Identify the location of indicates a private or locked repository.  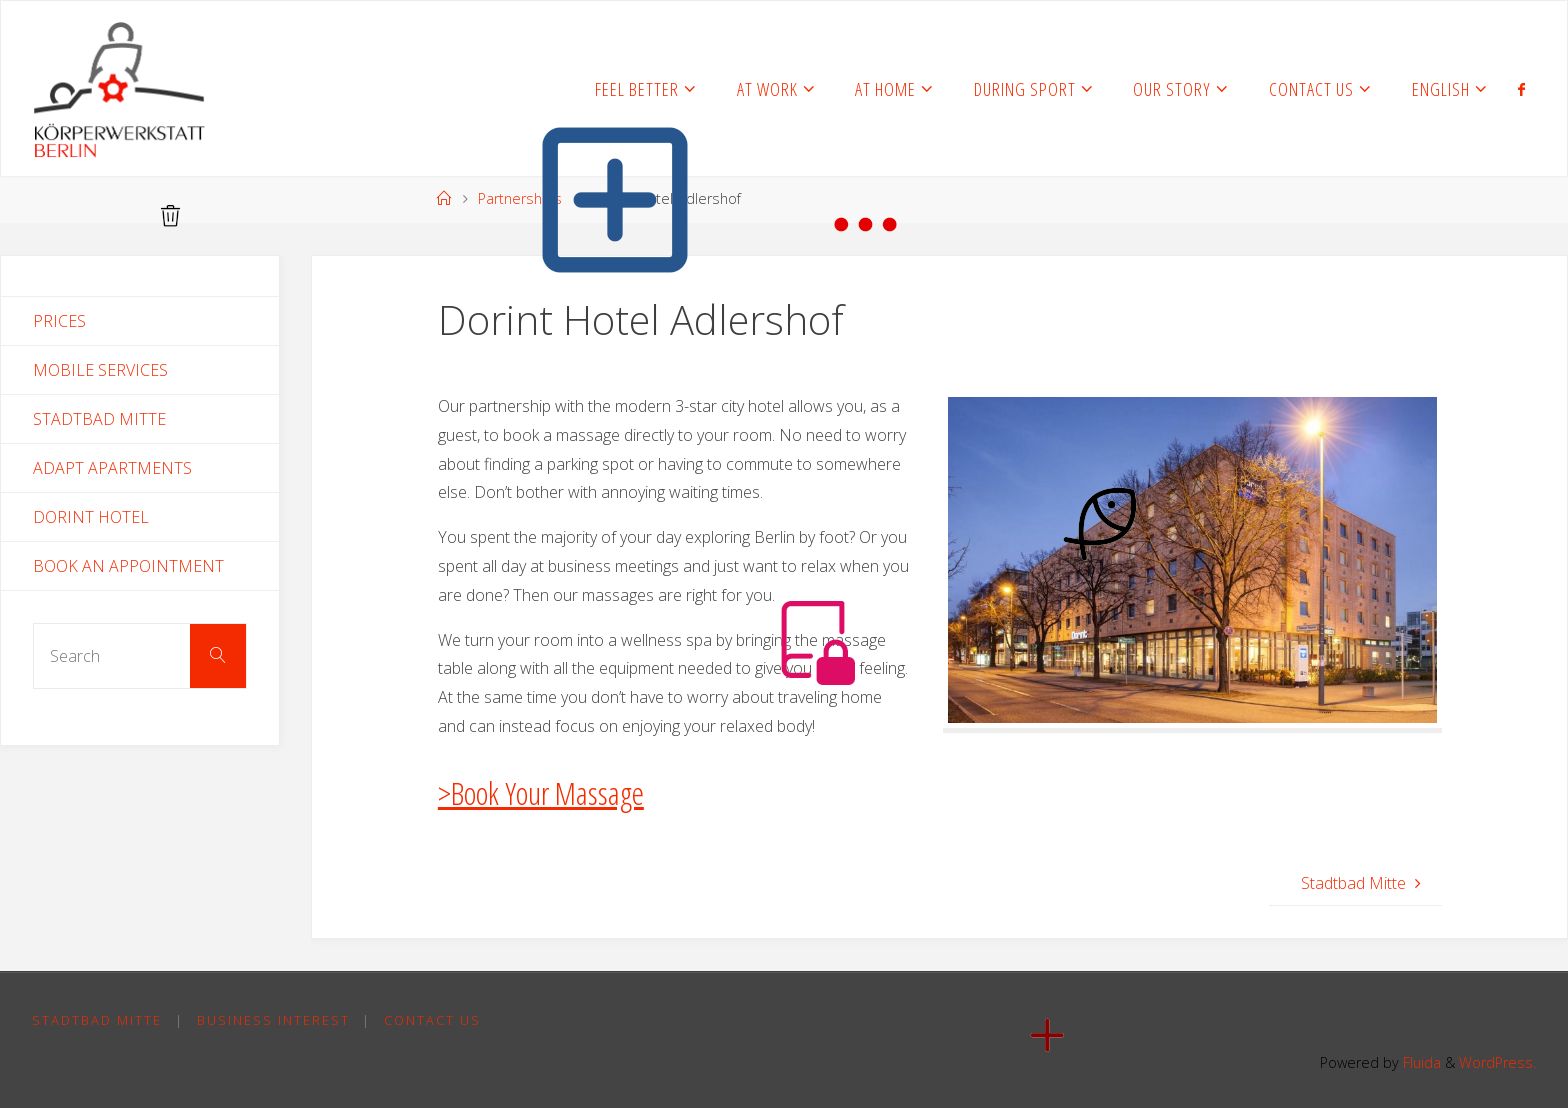
(813, 643).